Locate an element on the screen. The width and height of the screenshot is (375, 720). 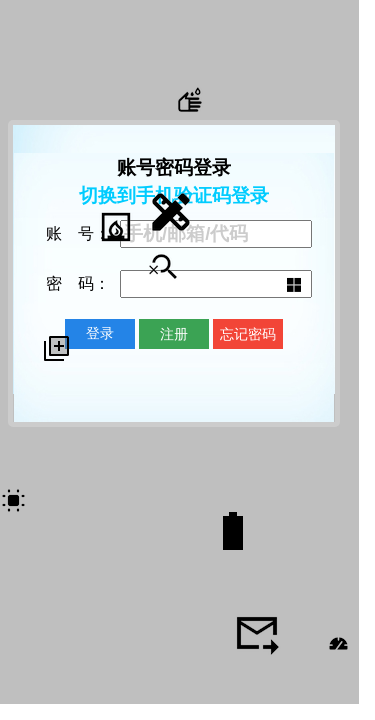
view performance metrics or speed is located at coordinates (338, 644).